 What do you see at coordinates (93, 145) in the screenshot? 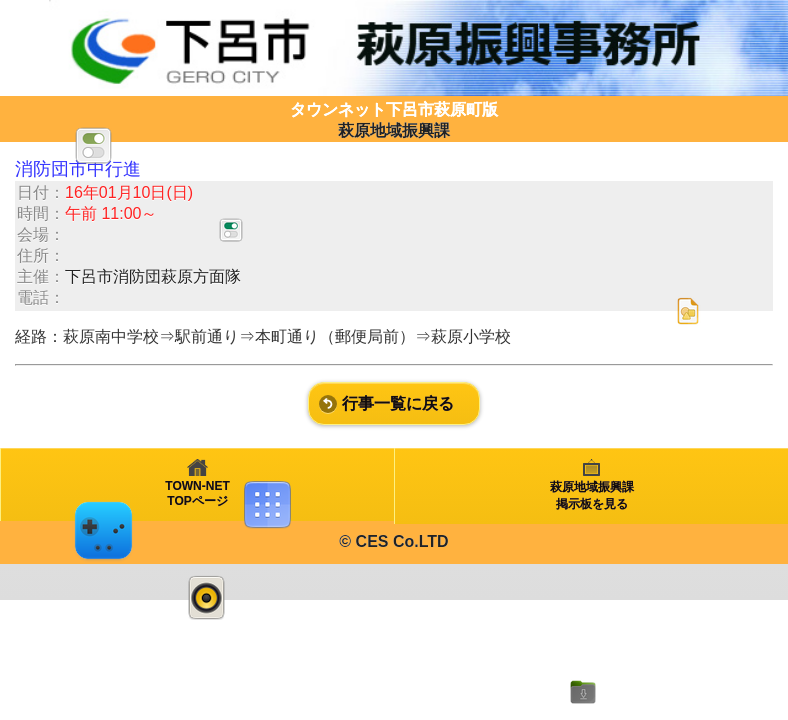
I see `open gnome tweaks settings` at bounding box center [93, 145].